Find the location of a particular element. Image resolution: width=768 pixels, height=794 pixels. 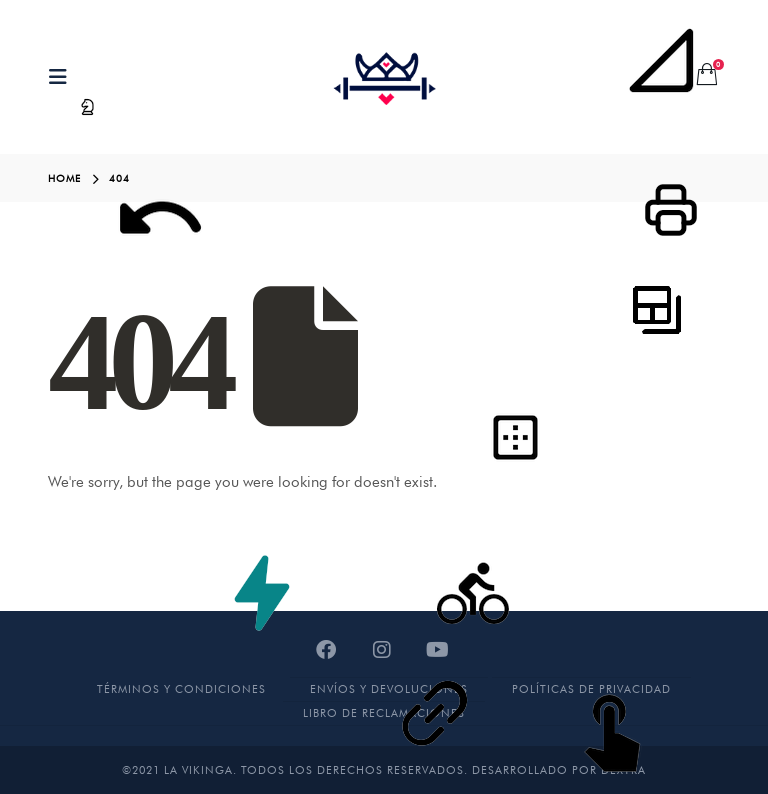

get cycling directions is located at coordinates (473, 594).